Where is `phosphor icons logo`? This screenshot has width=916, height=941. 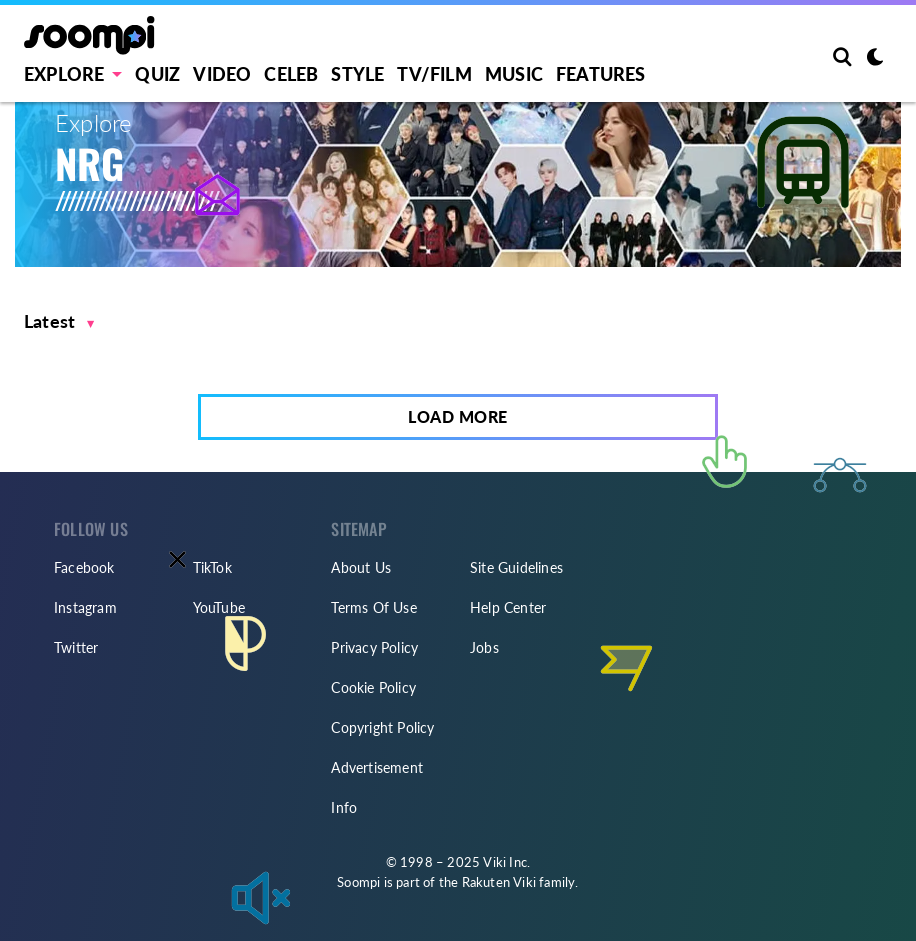
phosphor icons logo is located at coordinates (241, 640).